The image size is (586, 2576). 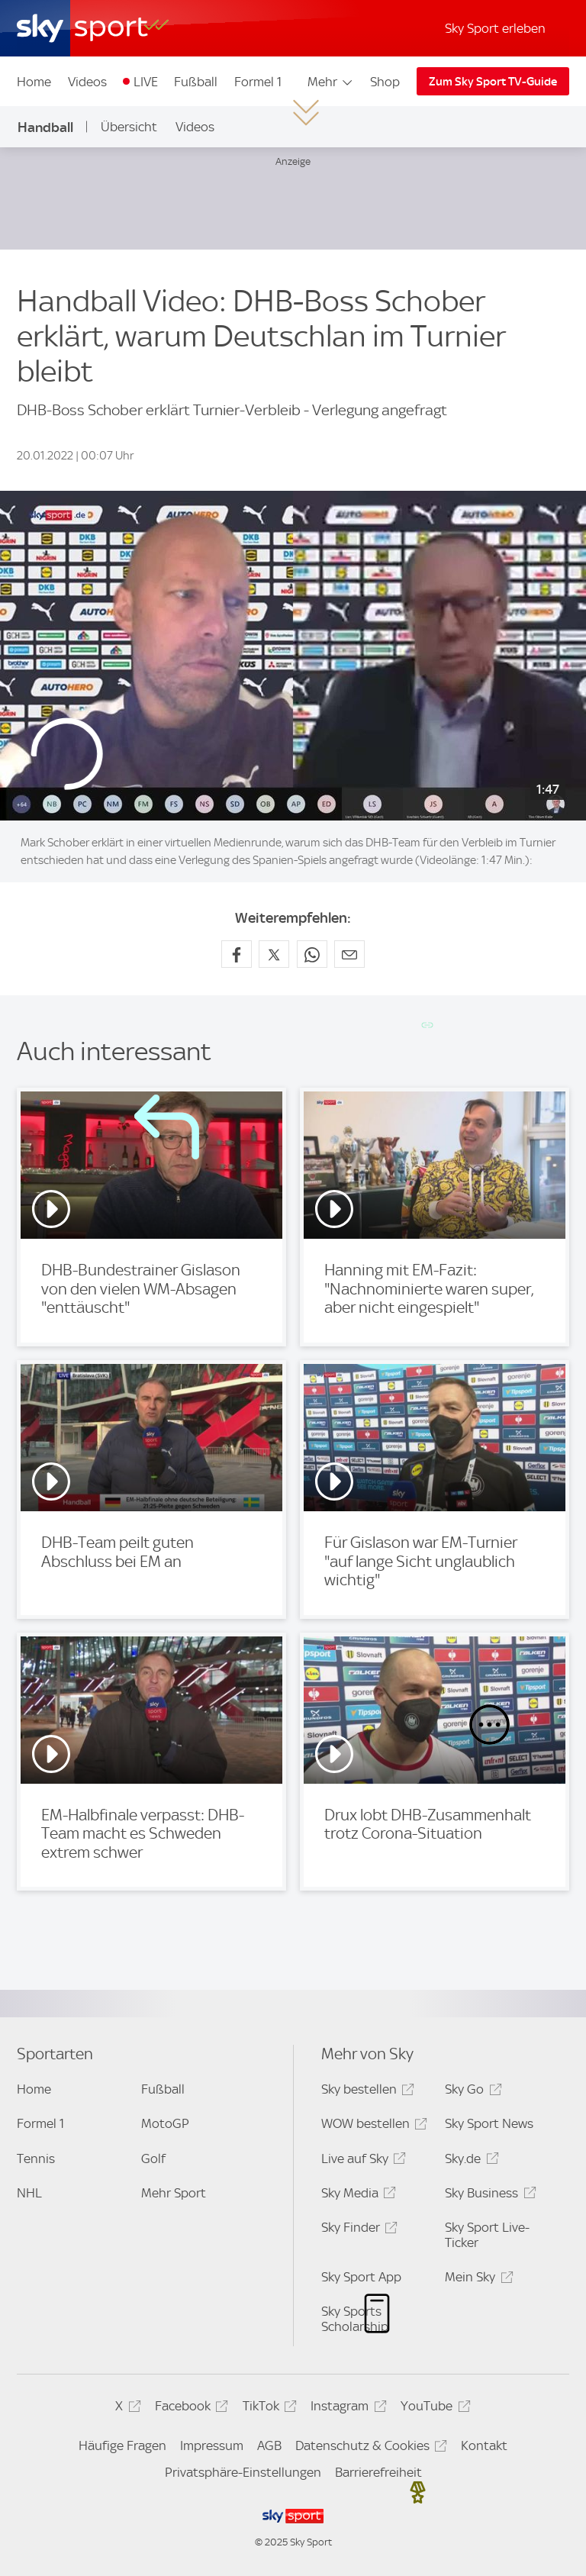 What do you see at coordinates (427, 1025) in the screenshot?
I see `copy link to clipboard` at bounding box center [427, 1025].